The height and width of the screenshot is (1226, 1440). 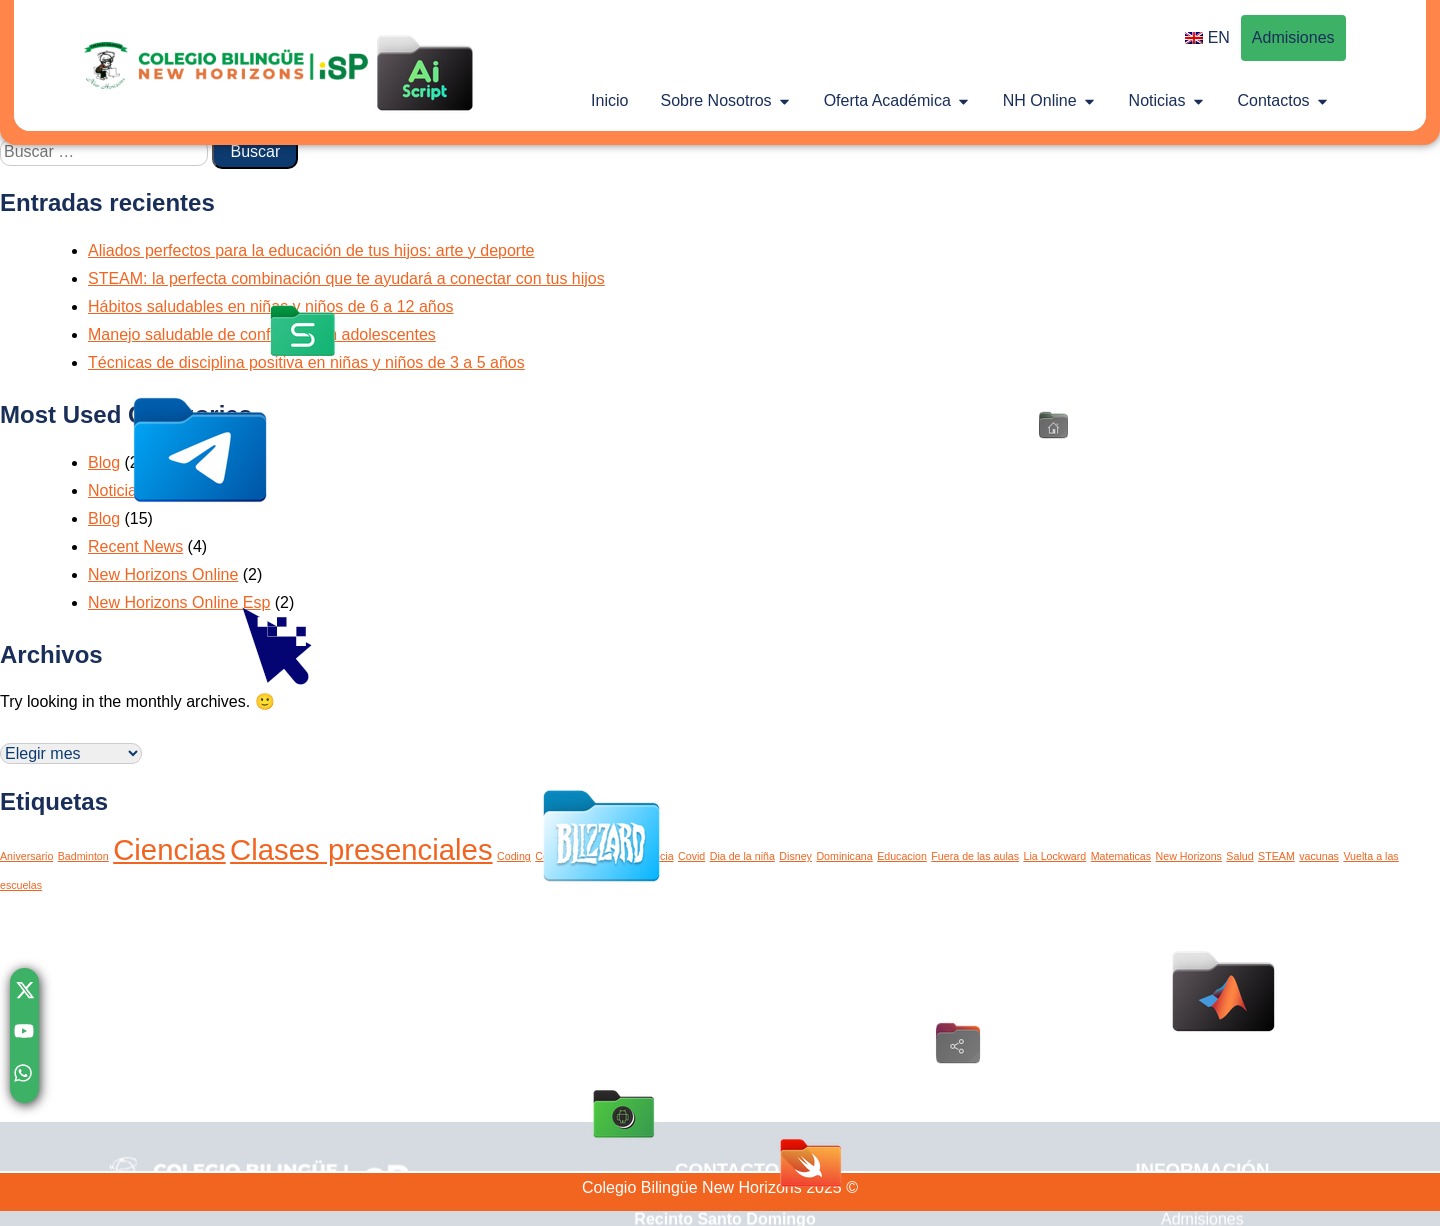 What do you see at coordinates (810, 1164) in the screenshot?
I see `folder containing swift programming projects` at bounding box center [810, 1164].